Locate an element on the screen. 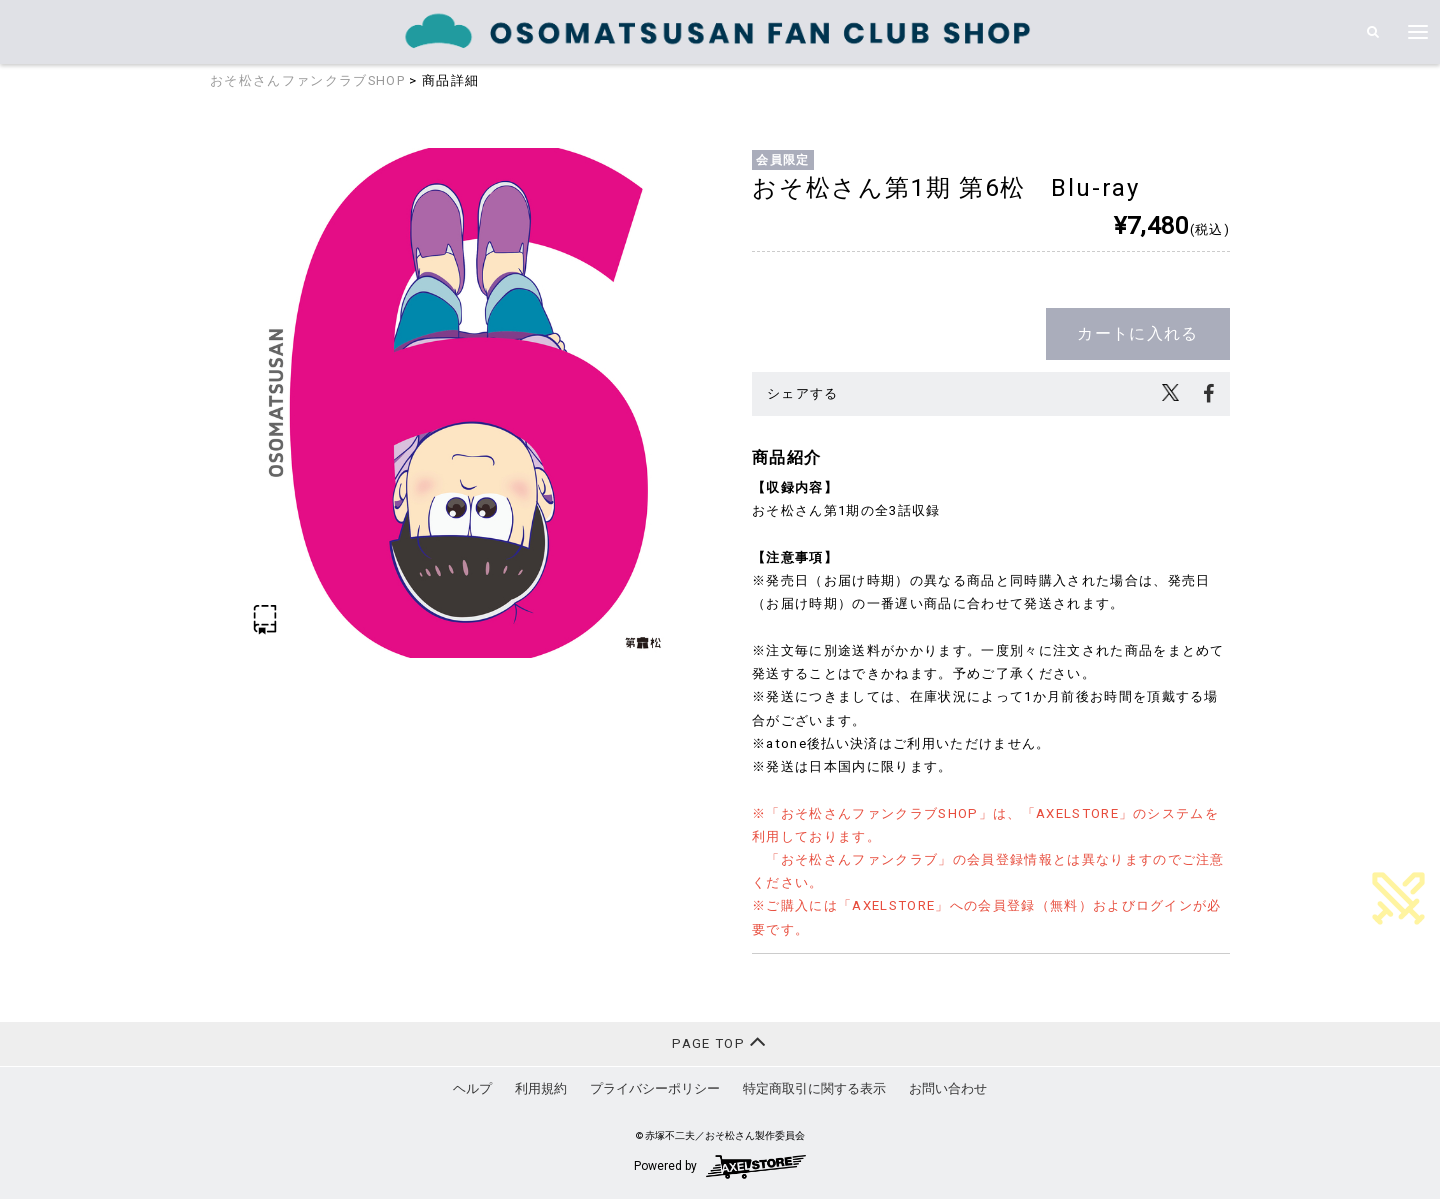 The width and height of the screenshot is (1440, 1199). create a new repository from a template is located at coordinates (265, 620).